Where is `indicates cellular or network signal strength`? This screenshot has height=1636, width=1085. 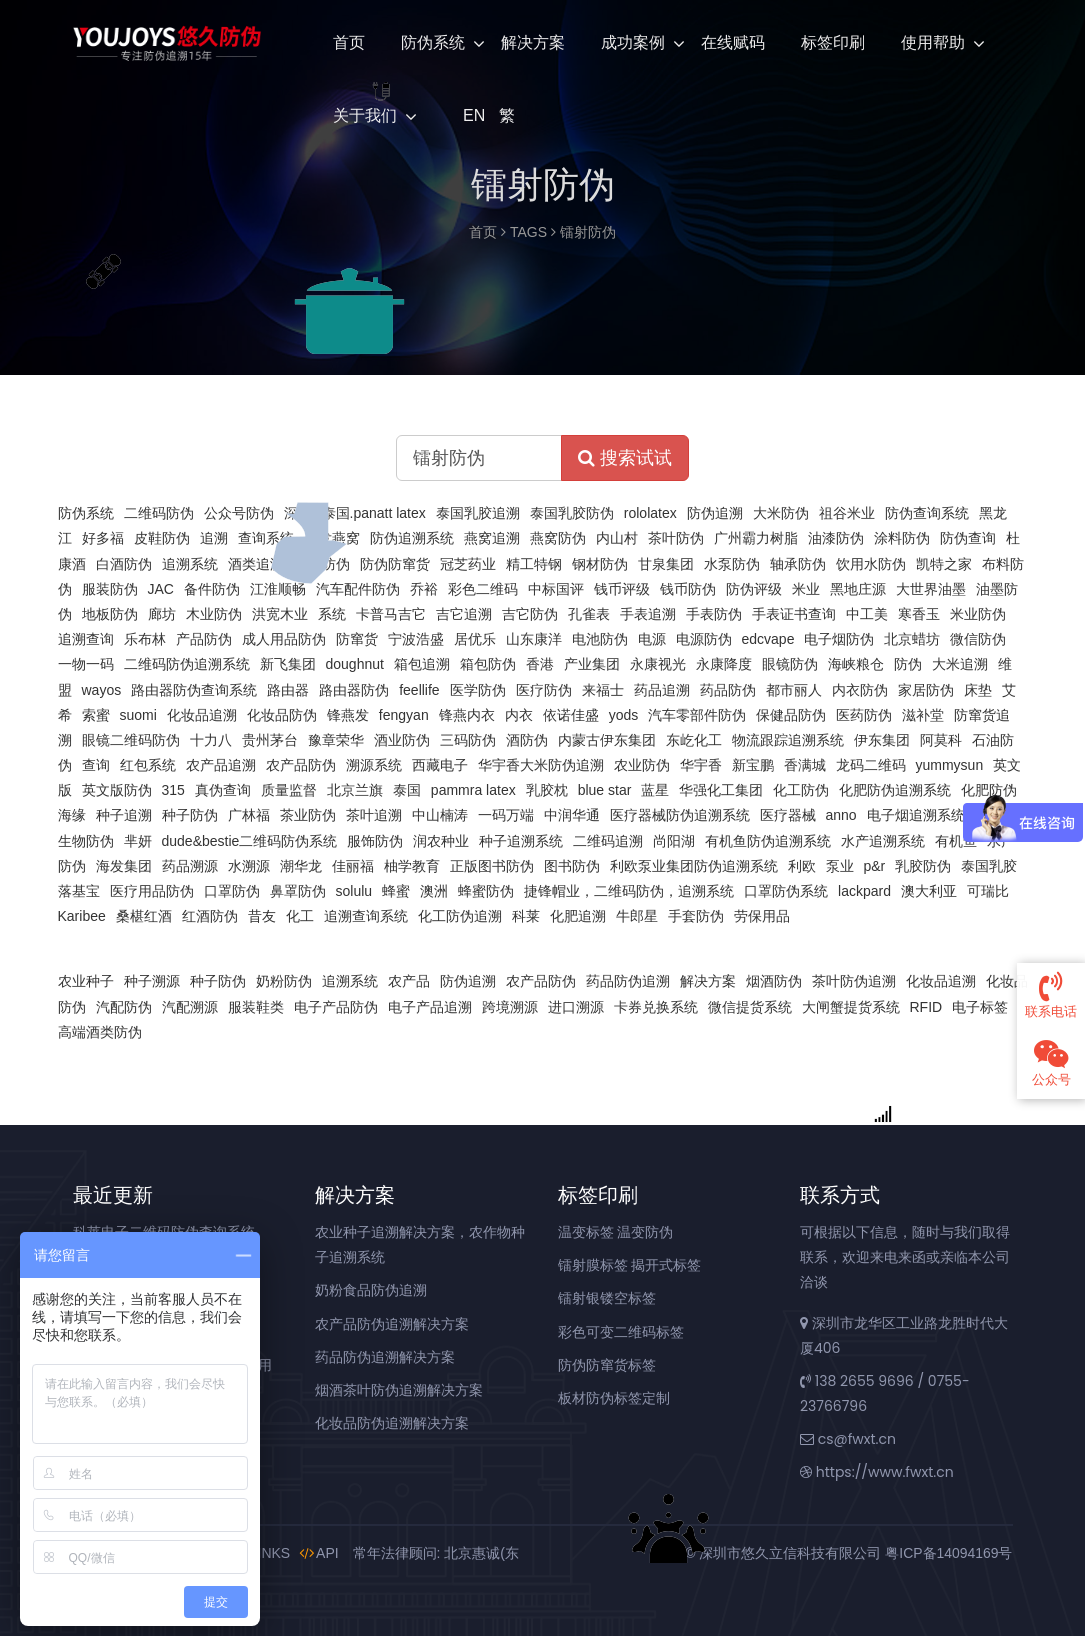
indicates cellular or network signal strength is located at coordinates (883, 1114).